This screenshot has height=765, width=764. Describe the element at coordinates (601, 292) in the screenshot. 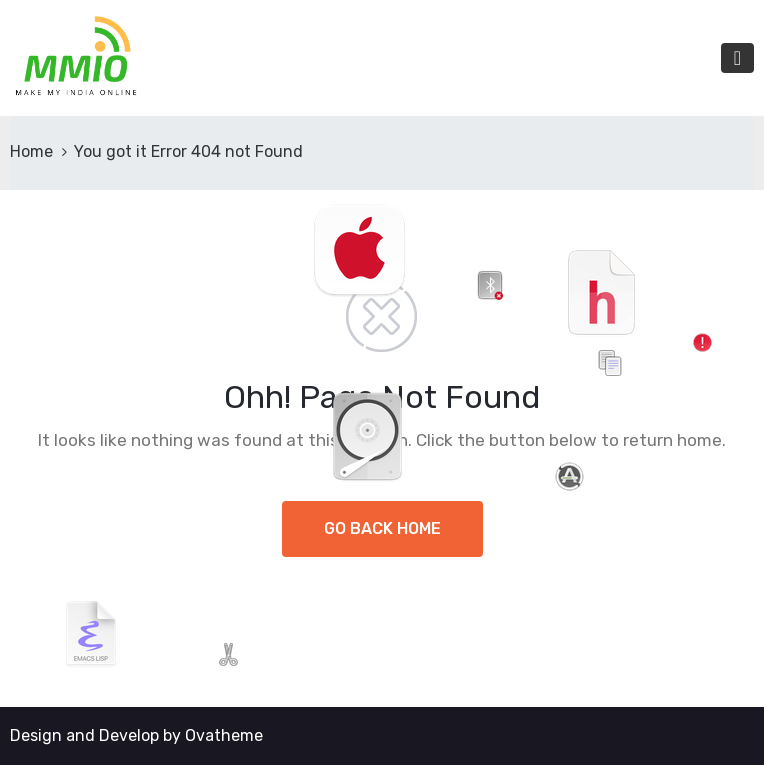

I see `c/c++ header file` at that location.